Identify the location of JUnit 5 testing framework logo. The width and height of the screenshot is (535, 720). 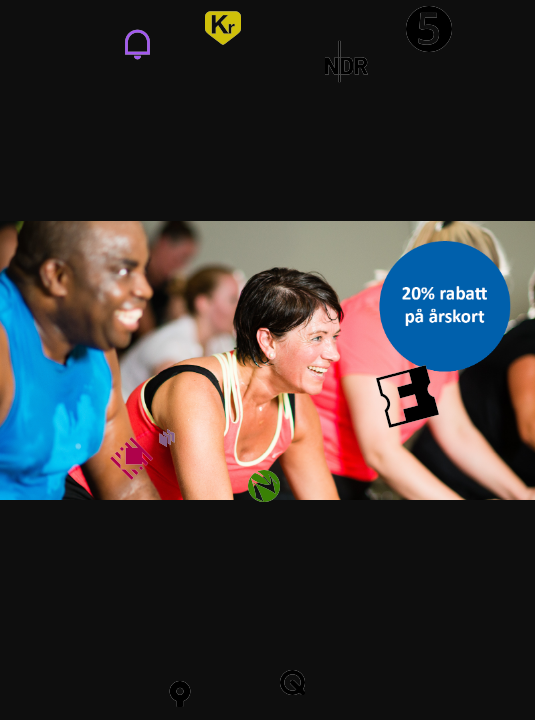
(429, 29).